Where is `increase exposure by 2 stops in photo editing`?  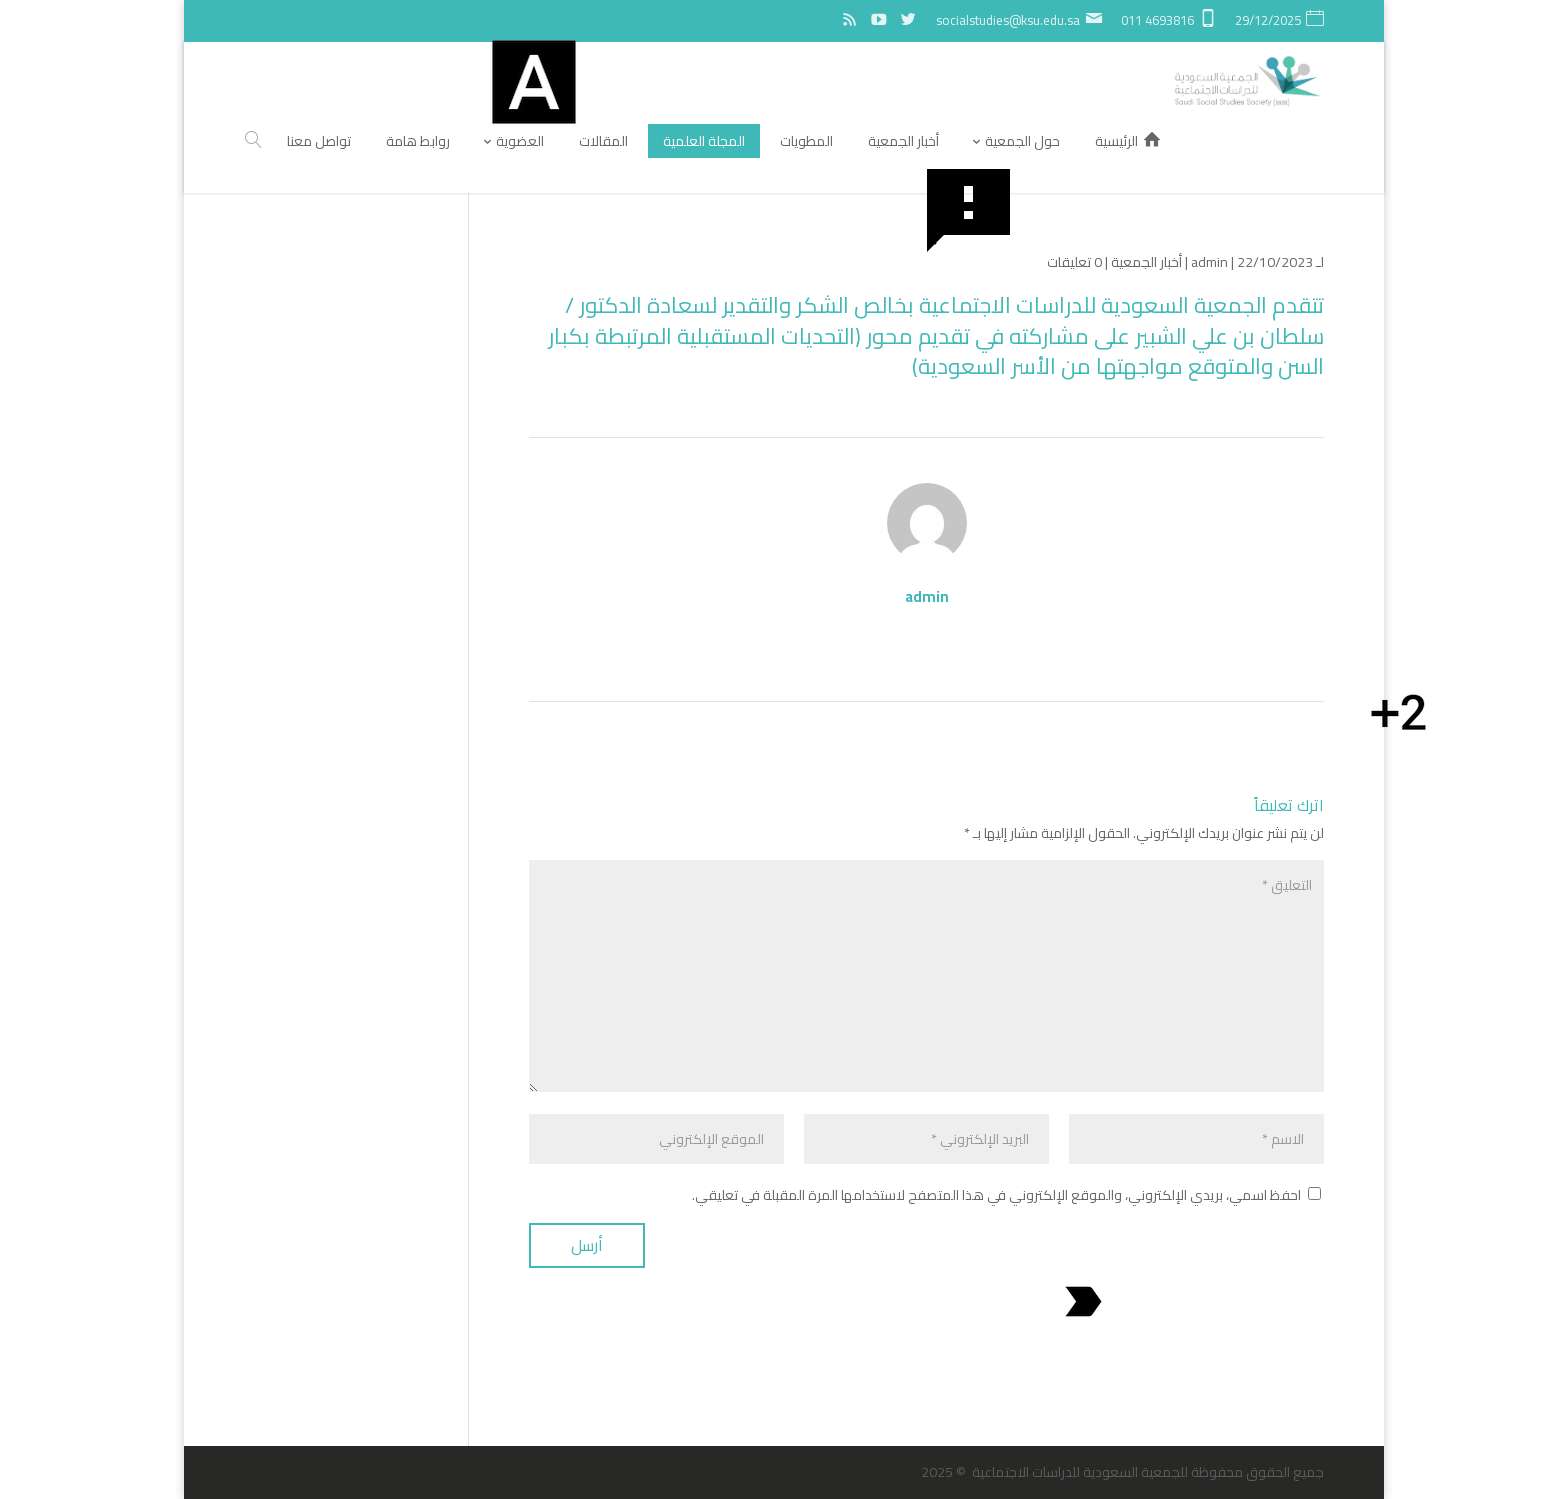 increase exposure by 2 stops in photo editing is located at coordinates (1398, 713).